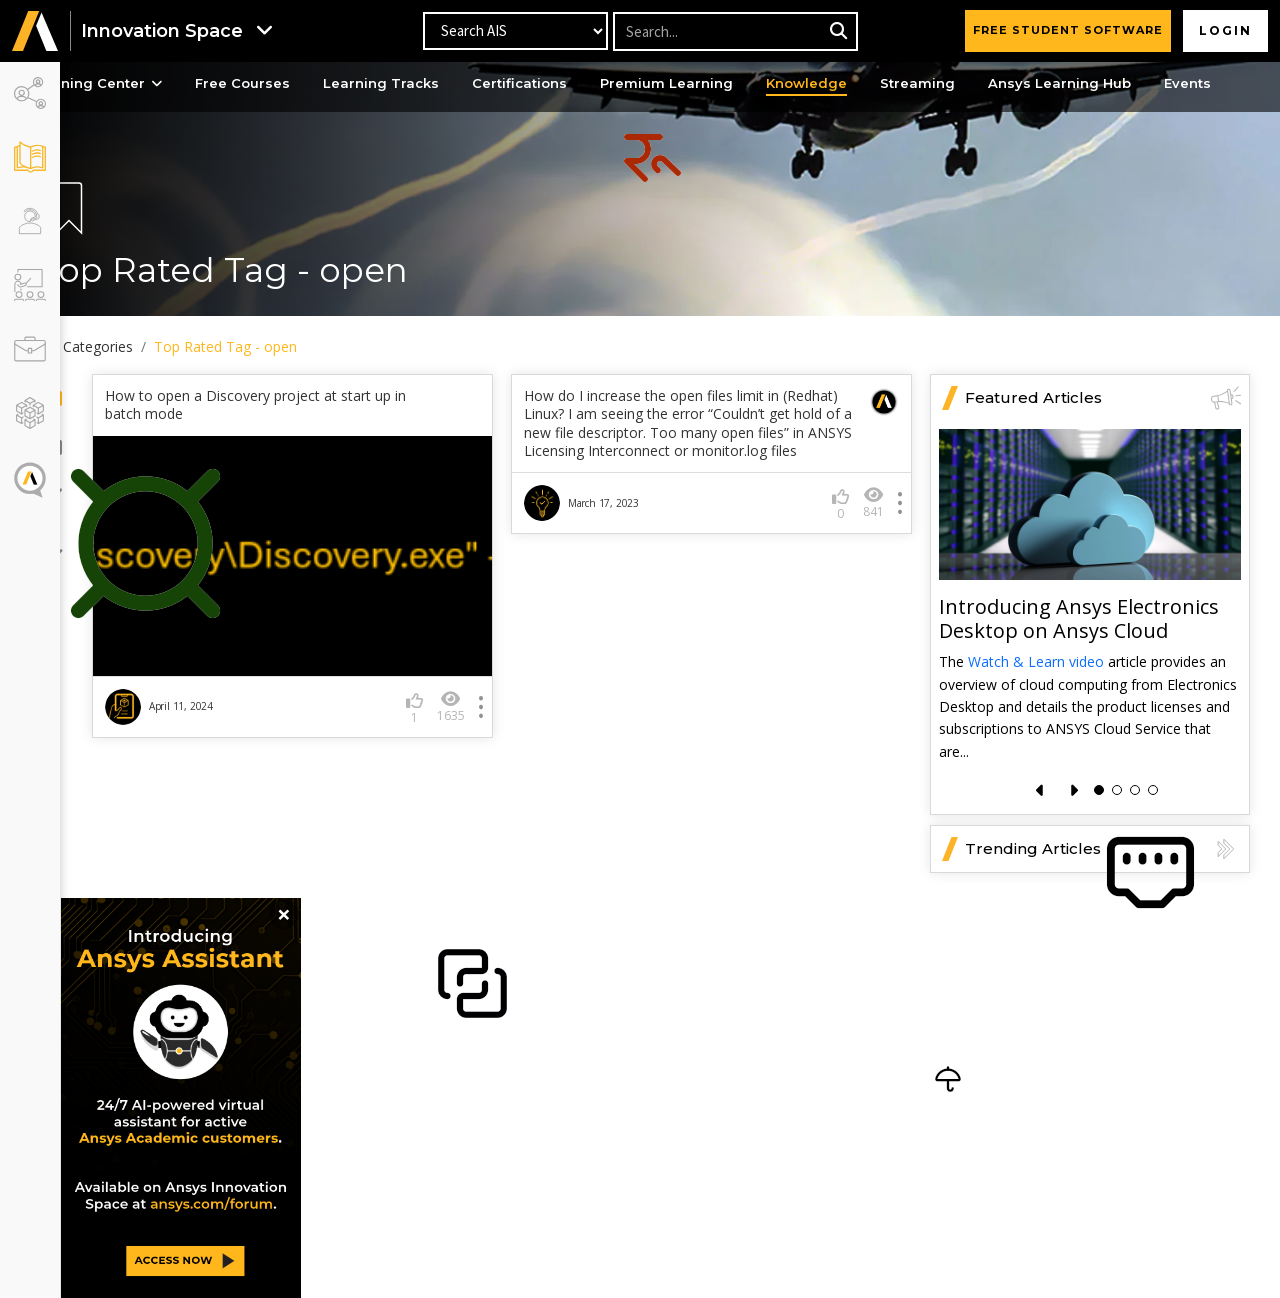 The image size is (1280, 1298). I want to click on indicates nepalese rupee currency, so click(651, 158).